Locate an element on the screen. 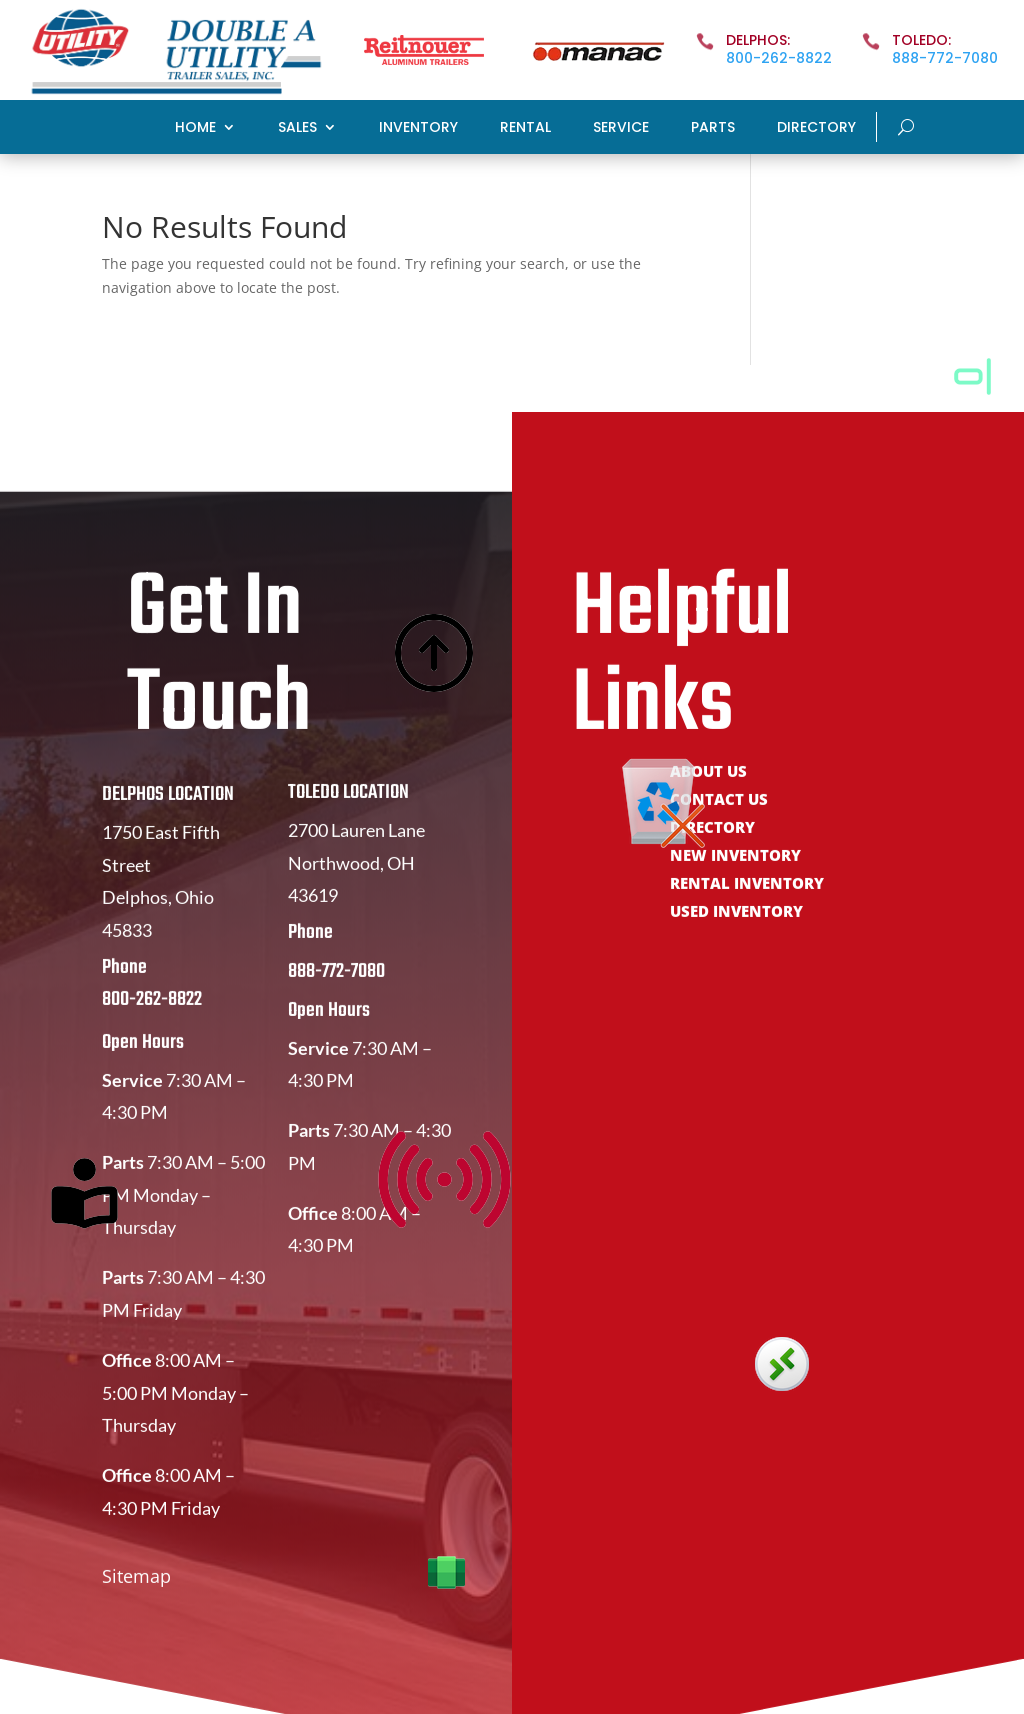 The image size is (1024, 1714). indicates file or folder is syncing is located at coordinates (782, 1364).